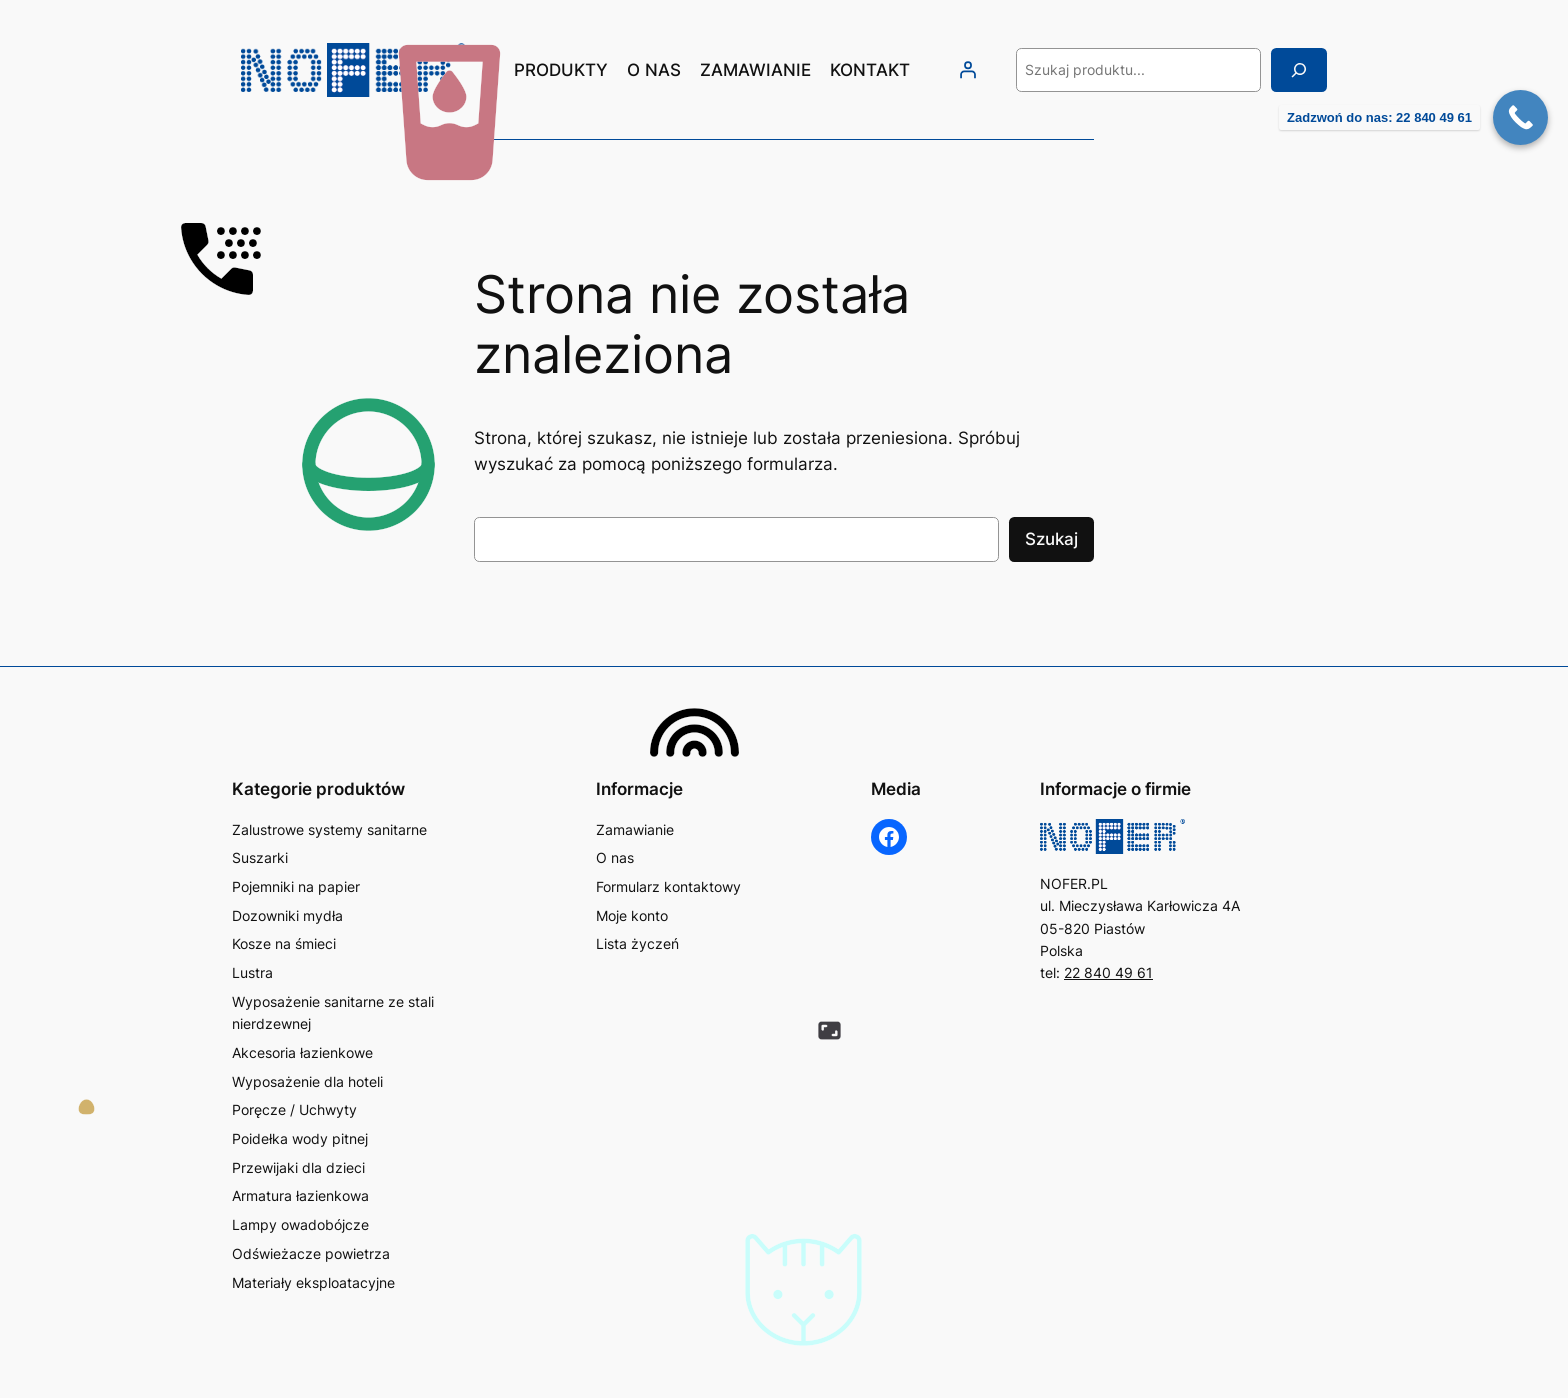 The height and width of the screenshot is (1398, 1568). What do you see at coordinates (694, 732) in the screenshot?
I see `indicates pride or LGBTQ+ related content` at bounding box center [694, 732].